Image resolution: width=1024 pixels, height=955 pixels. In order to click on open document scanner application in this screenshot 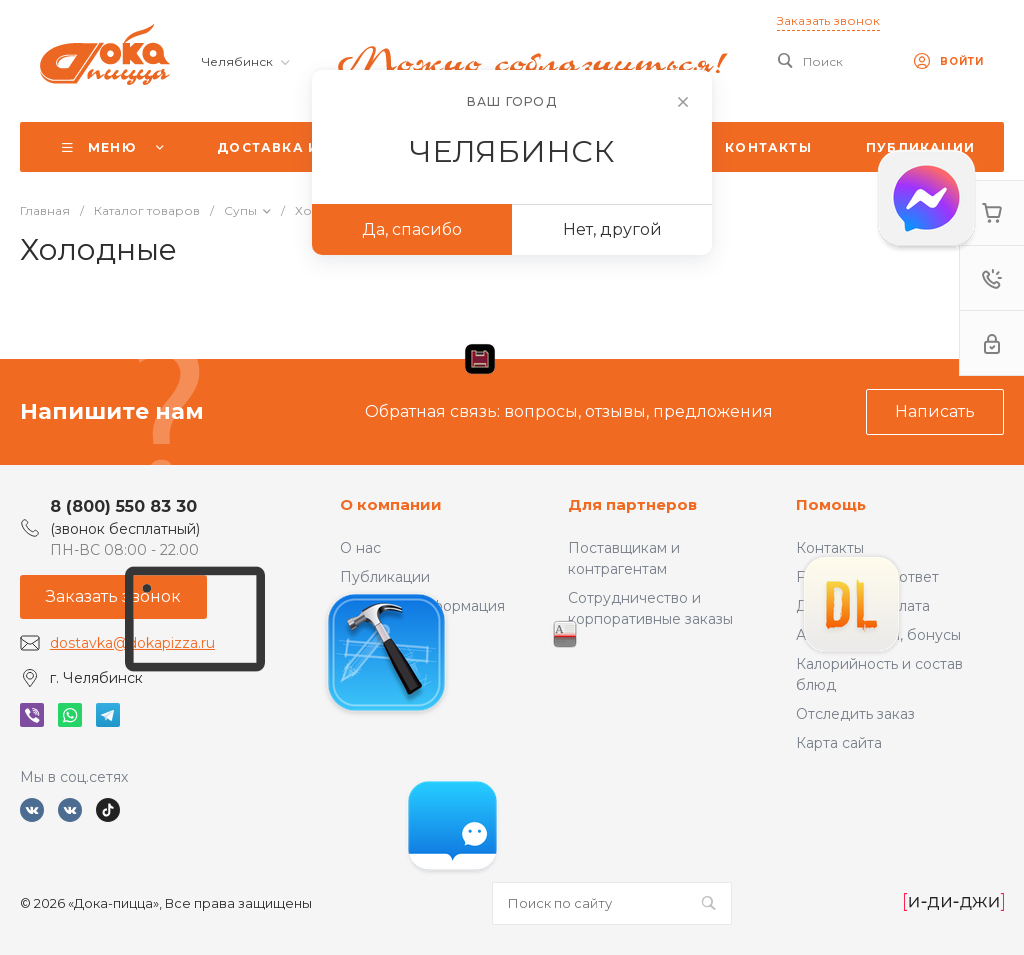, I will do `click(565, 634)`.